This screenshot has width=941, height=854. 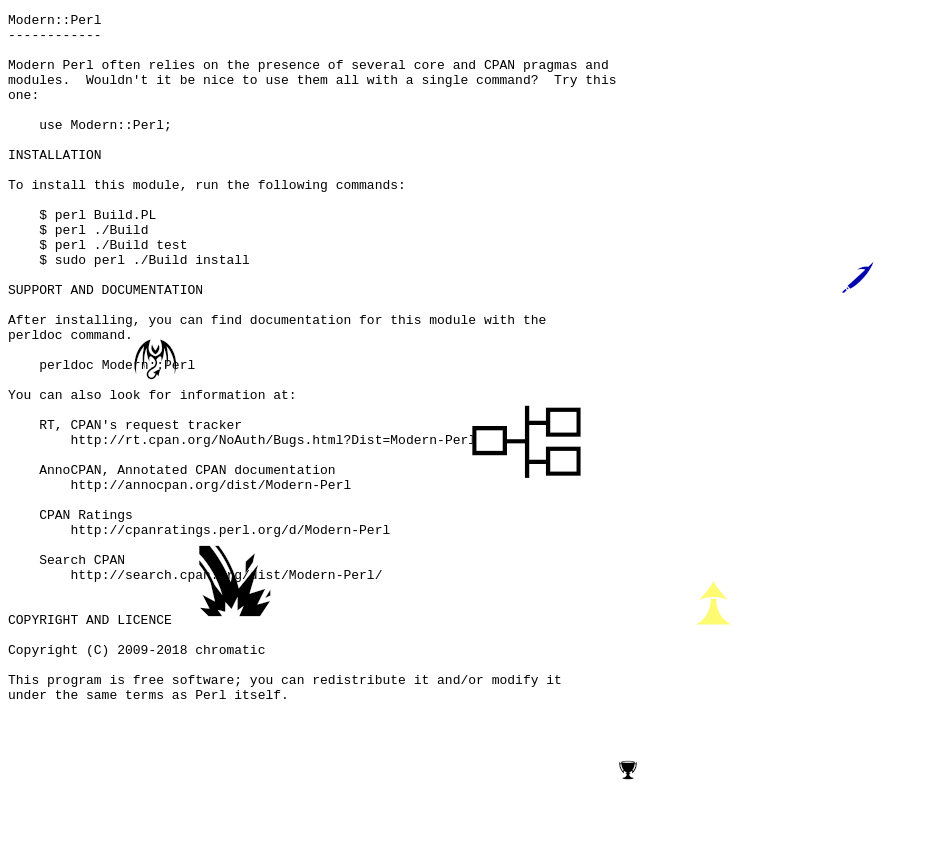 What do you see at coordinates (234, 581) in the screenshot?
I see `indicates fall damage or impact event` at bounding box center [234, 581].